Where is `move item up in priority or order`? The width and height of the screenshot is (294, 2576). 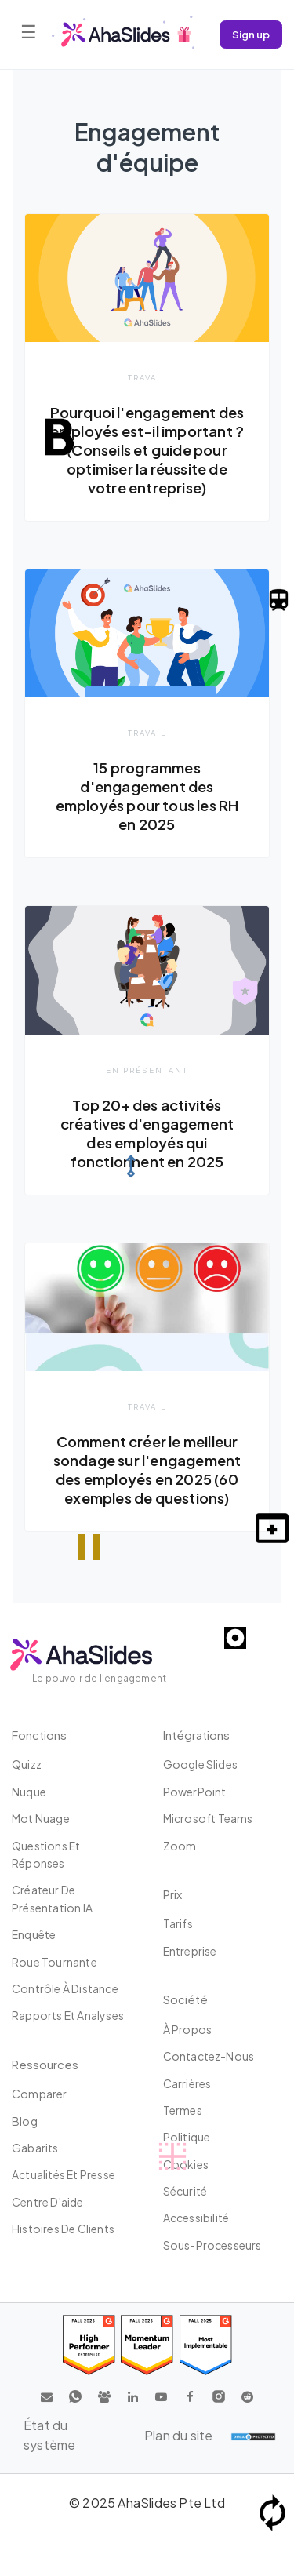
move item up in priority or order is located at coordinates (131, 1166).